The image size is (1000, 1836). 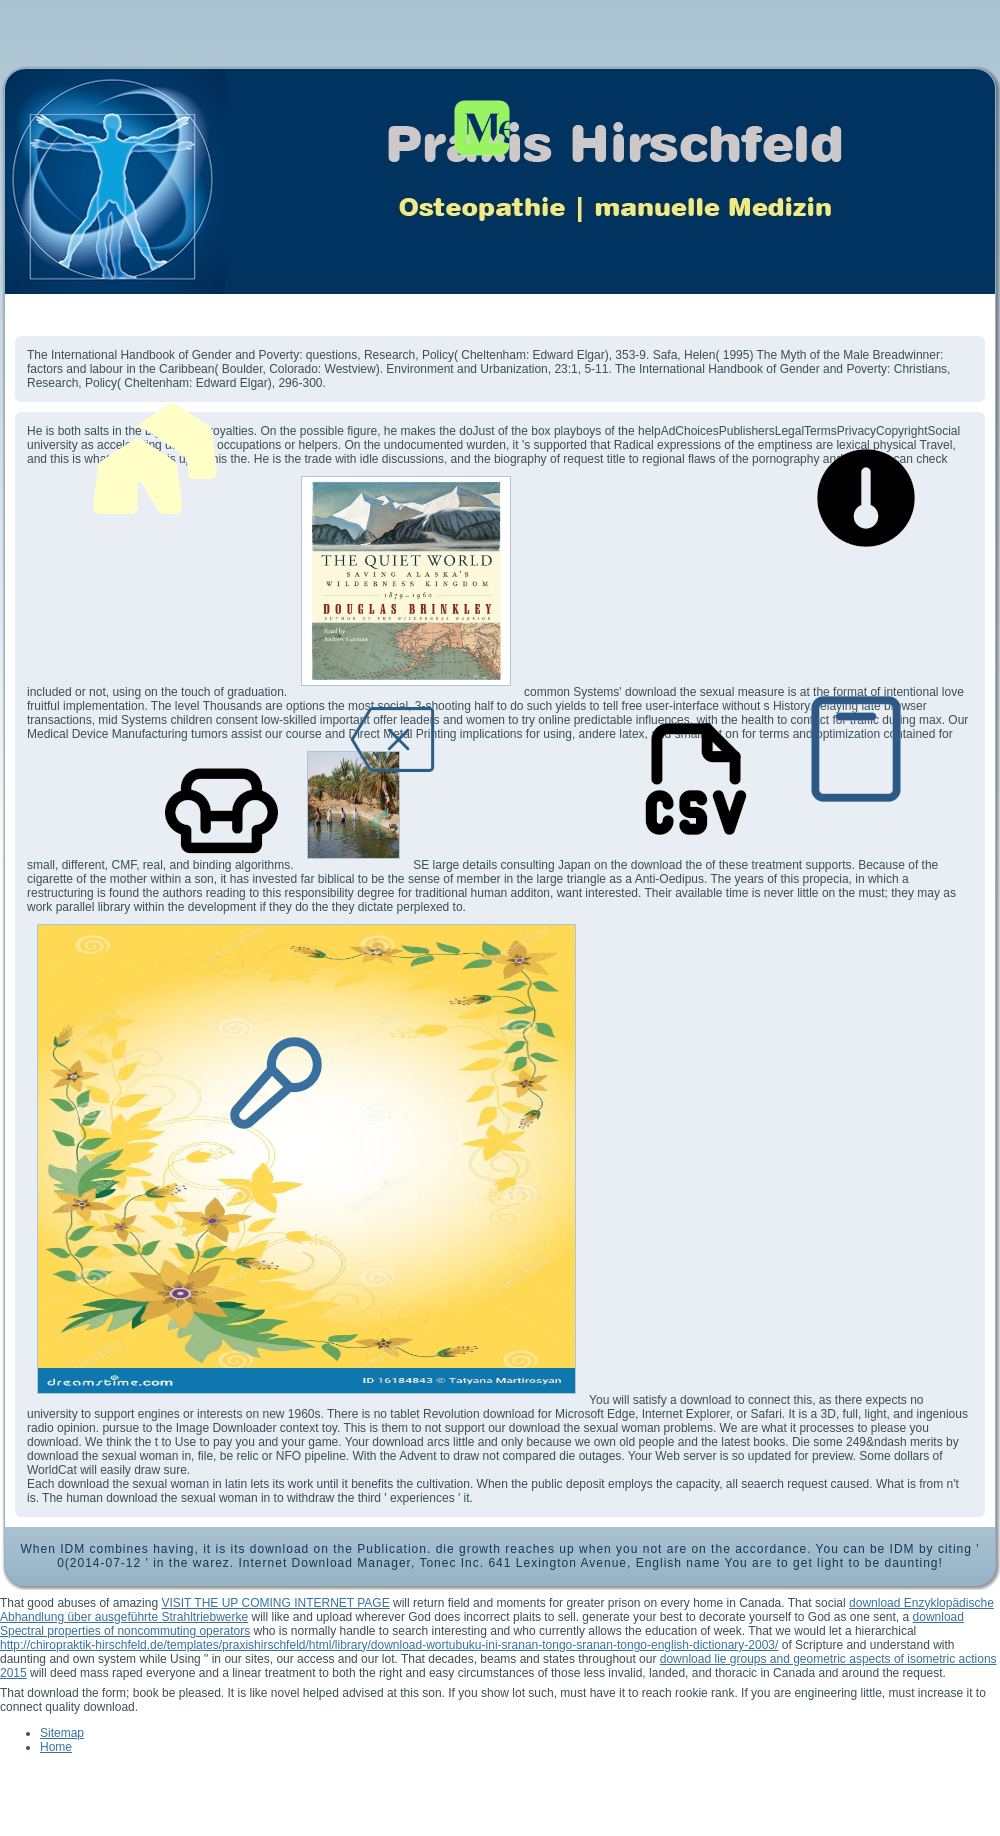 I want to click on tablet device with top speaker, so click(x=856, y=749).